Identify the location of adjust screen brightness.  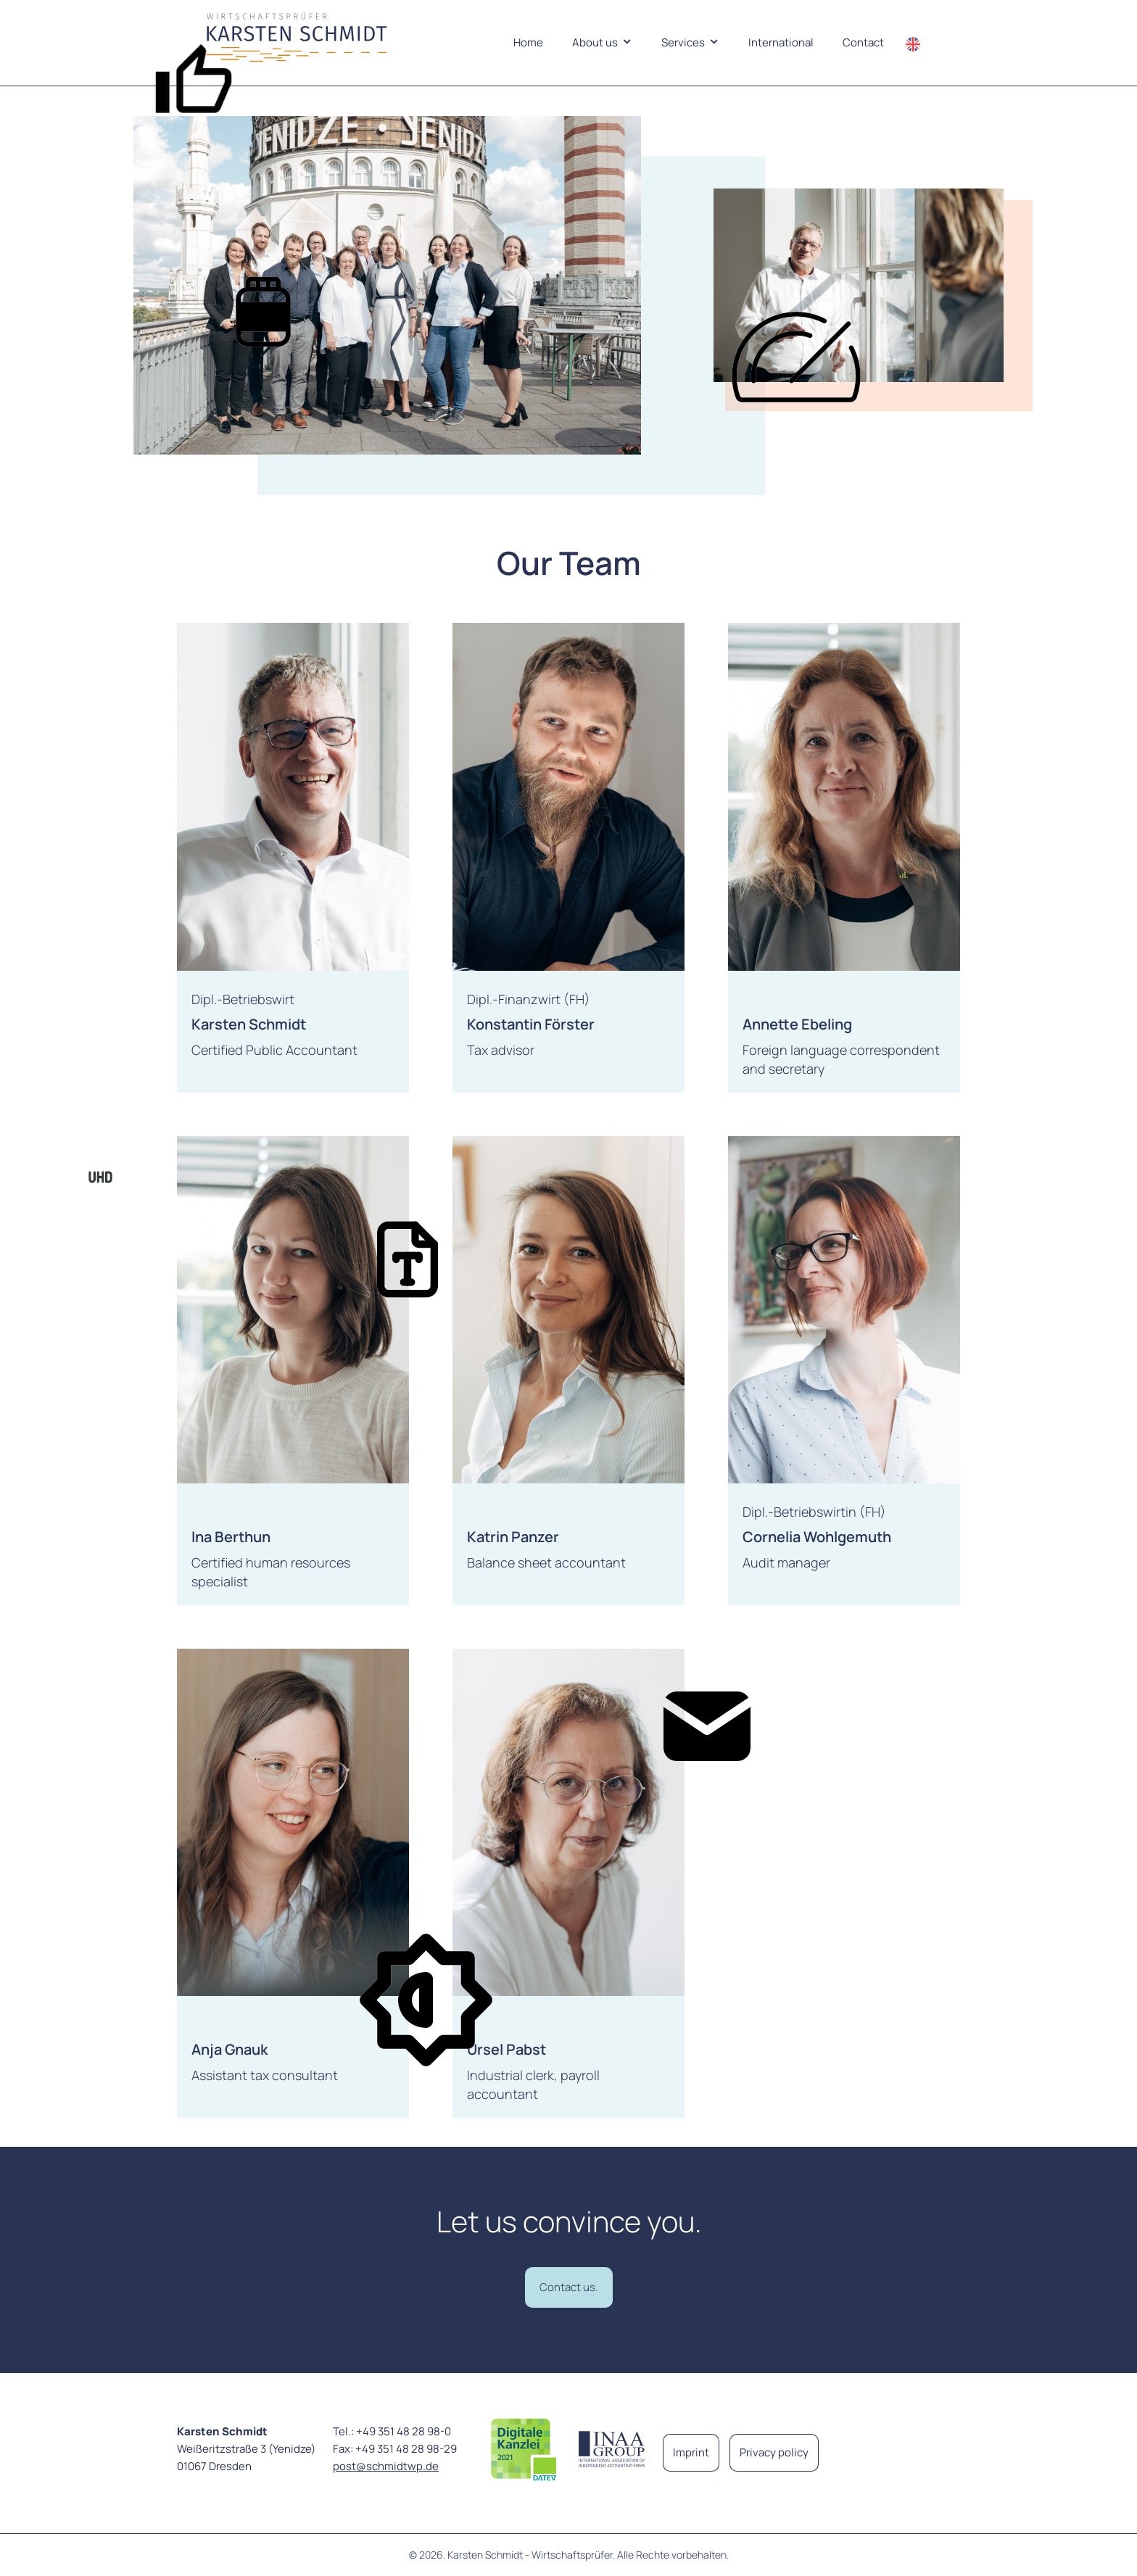
(426, 2000).